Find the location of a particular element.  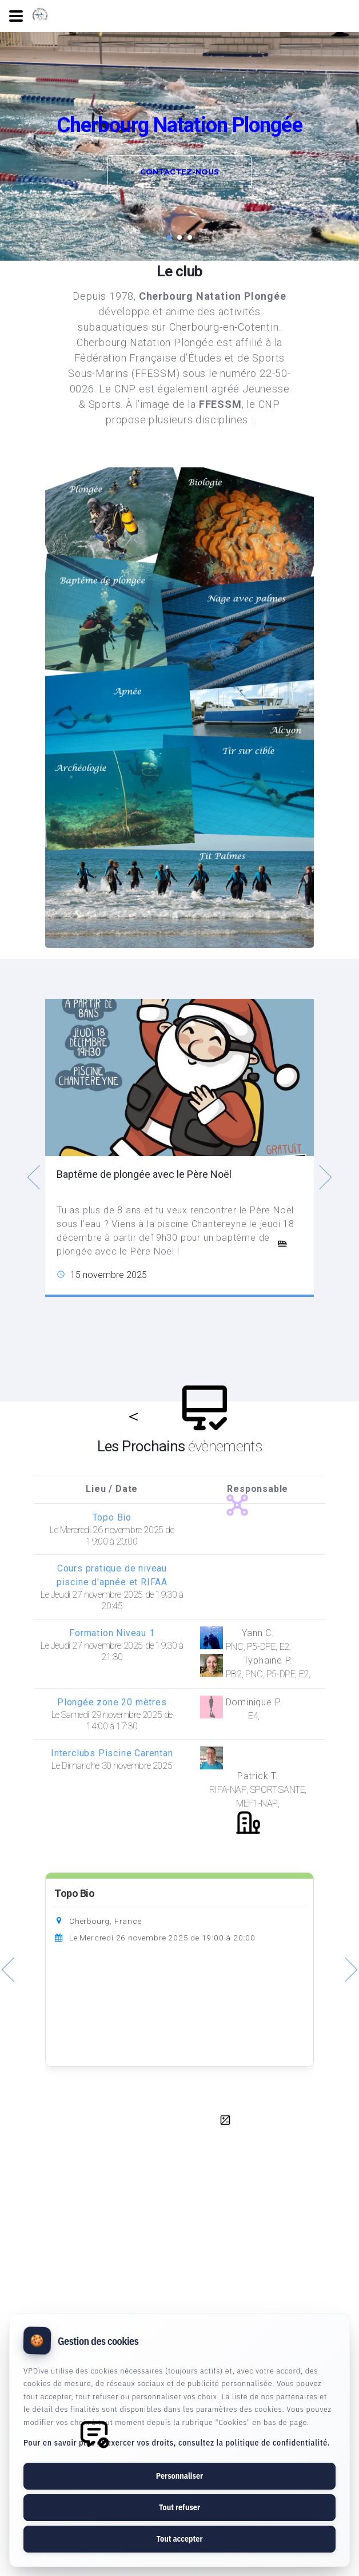

view train schedules or railway options is located at coordinates (282, 1244).